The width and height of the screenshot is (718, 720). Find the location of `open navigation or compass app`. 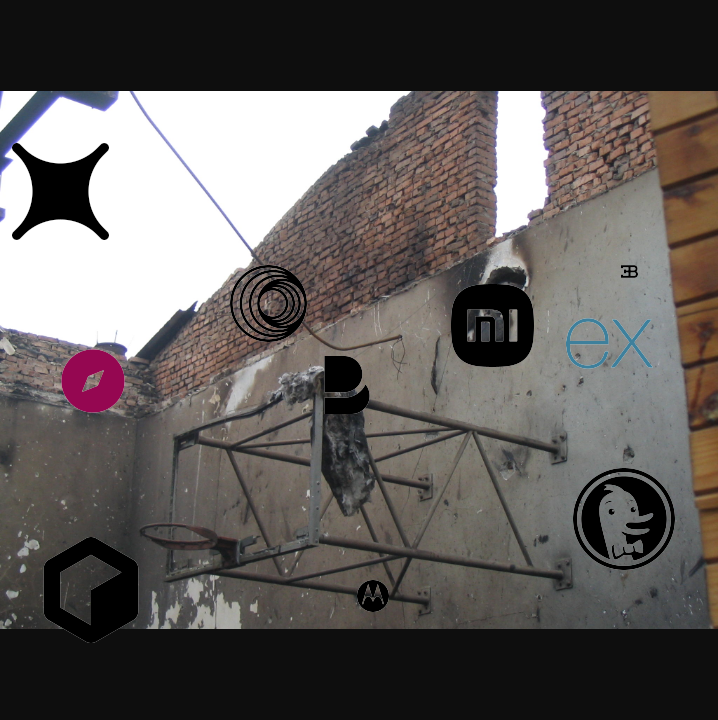

open navigation or compass app is located at coordinates (93, 381).